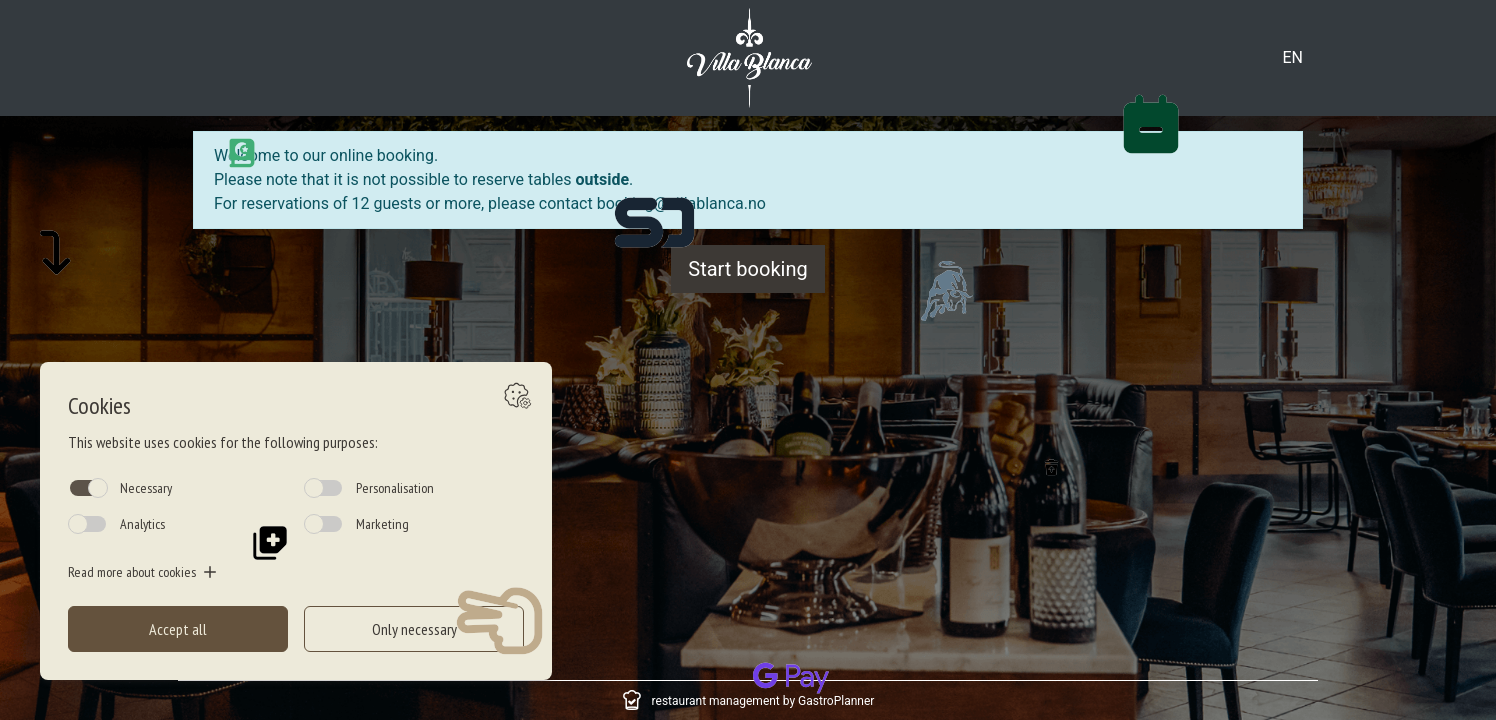  Describe the element at coordinates (56, 252) in the screenshot. I see `move item down one level` at that location.